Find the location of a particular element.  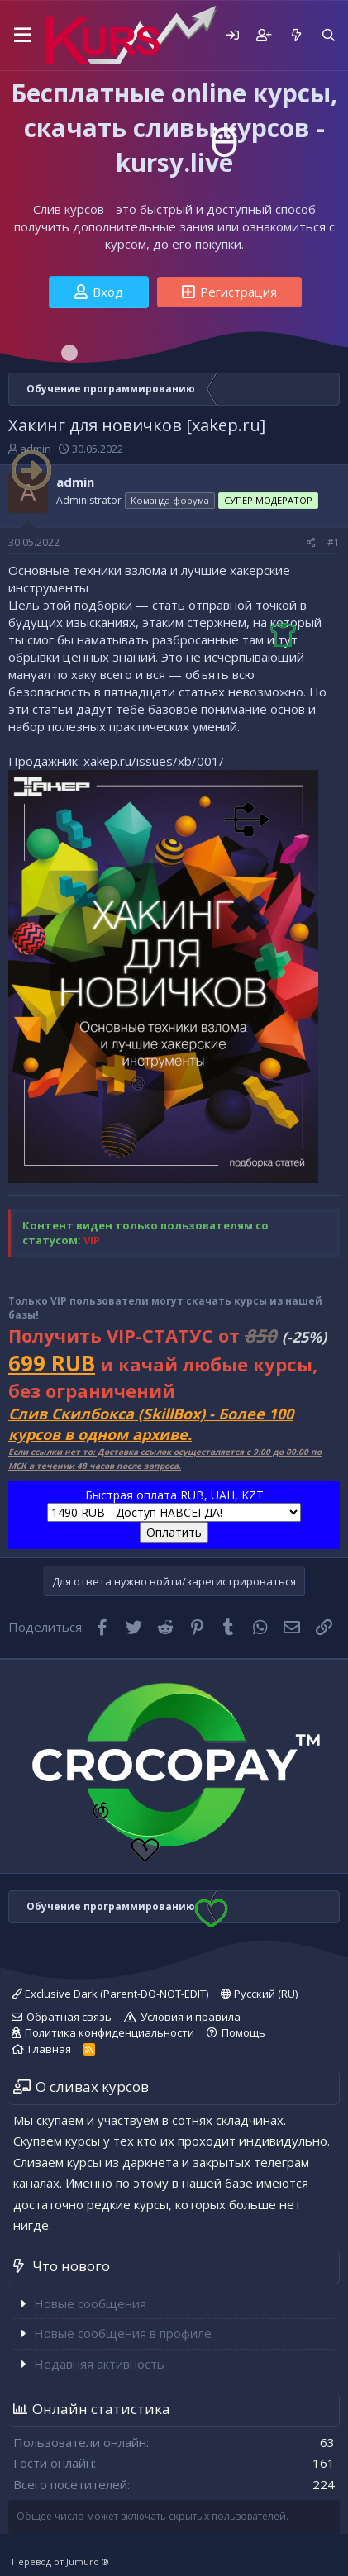

android device or system settings is located at coordinates (224, 141).